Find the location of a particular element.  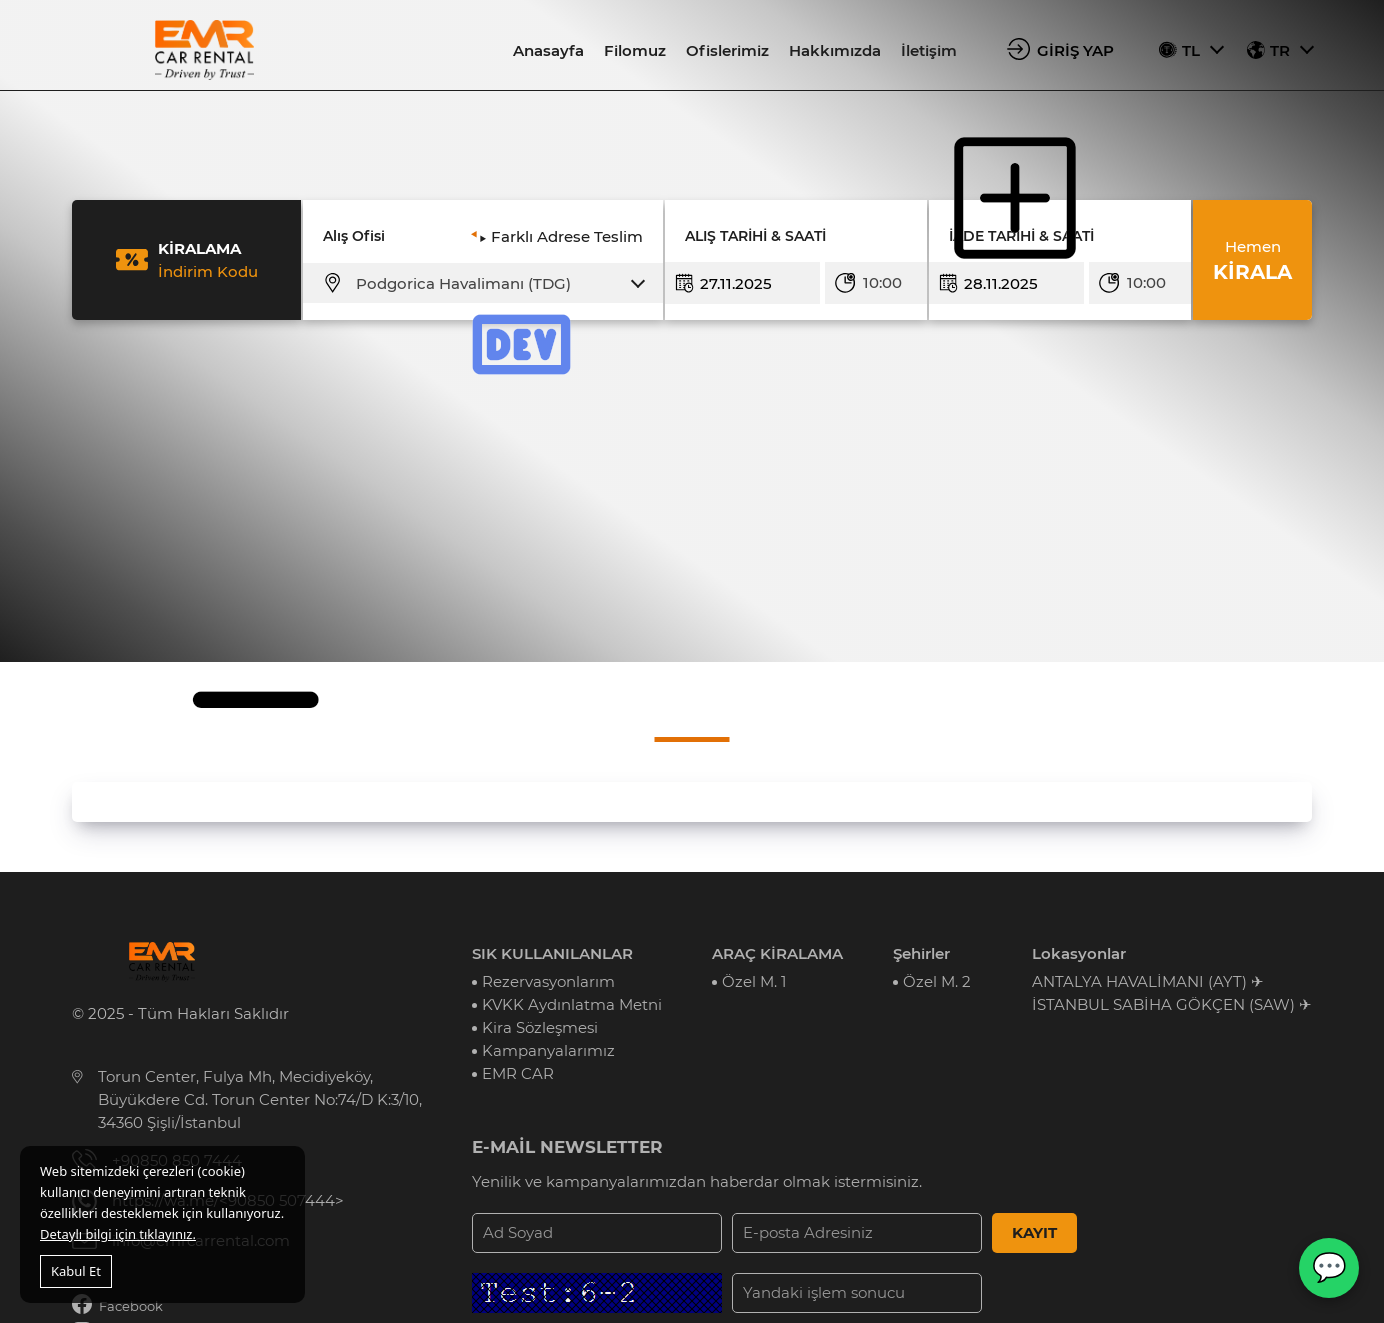

collapse or minimize a section is located at coordinates (258, 702).